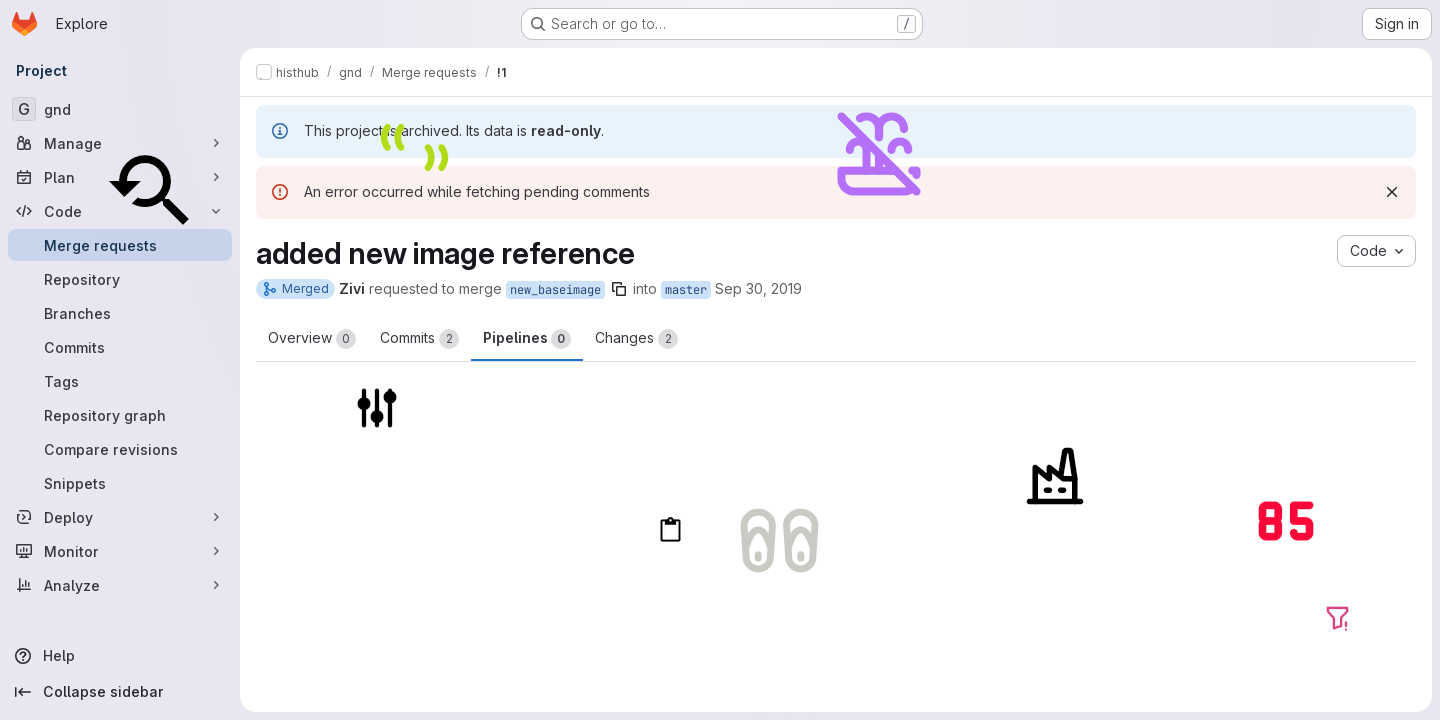 The height and width of the screenshot is (720, 1440). I want to click on redo or retry a search, so click(149, 191).